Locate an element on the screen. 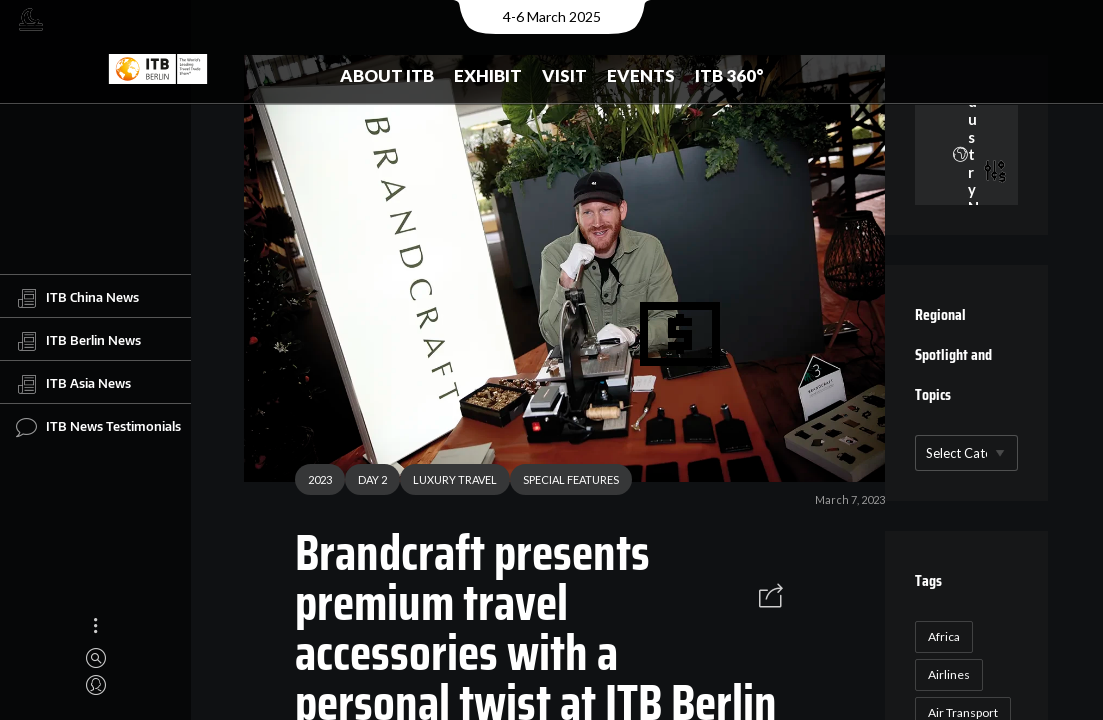  indicates hazy or foggy nighttime weather conditions is located at coordinates (31, 20).